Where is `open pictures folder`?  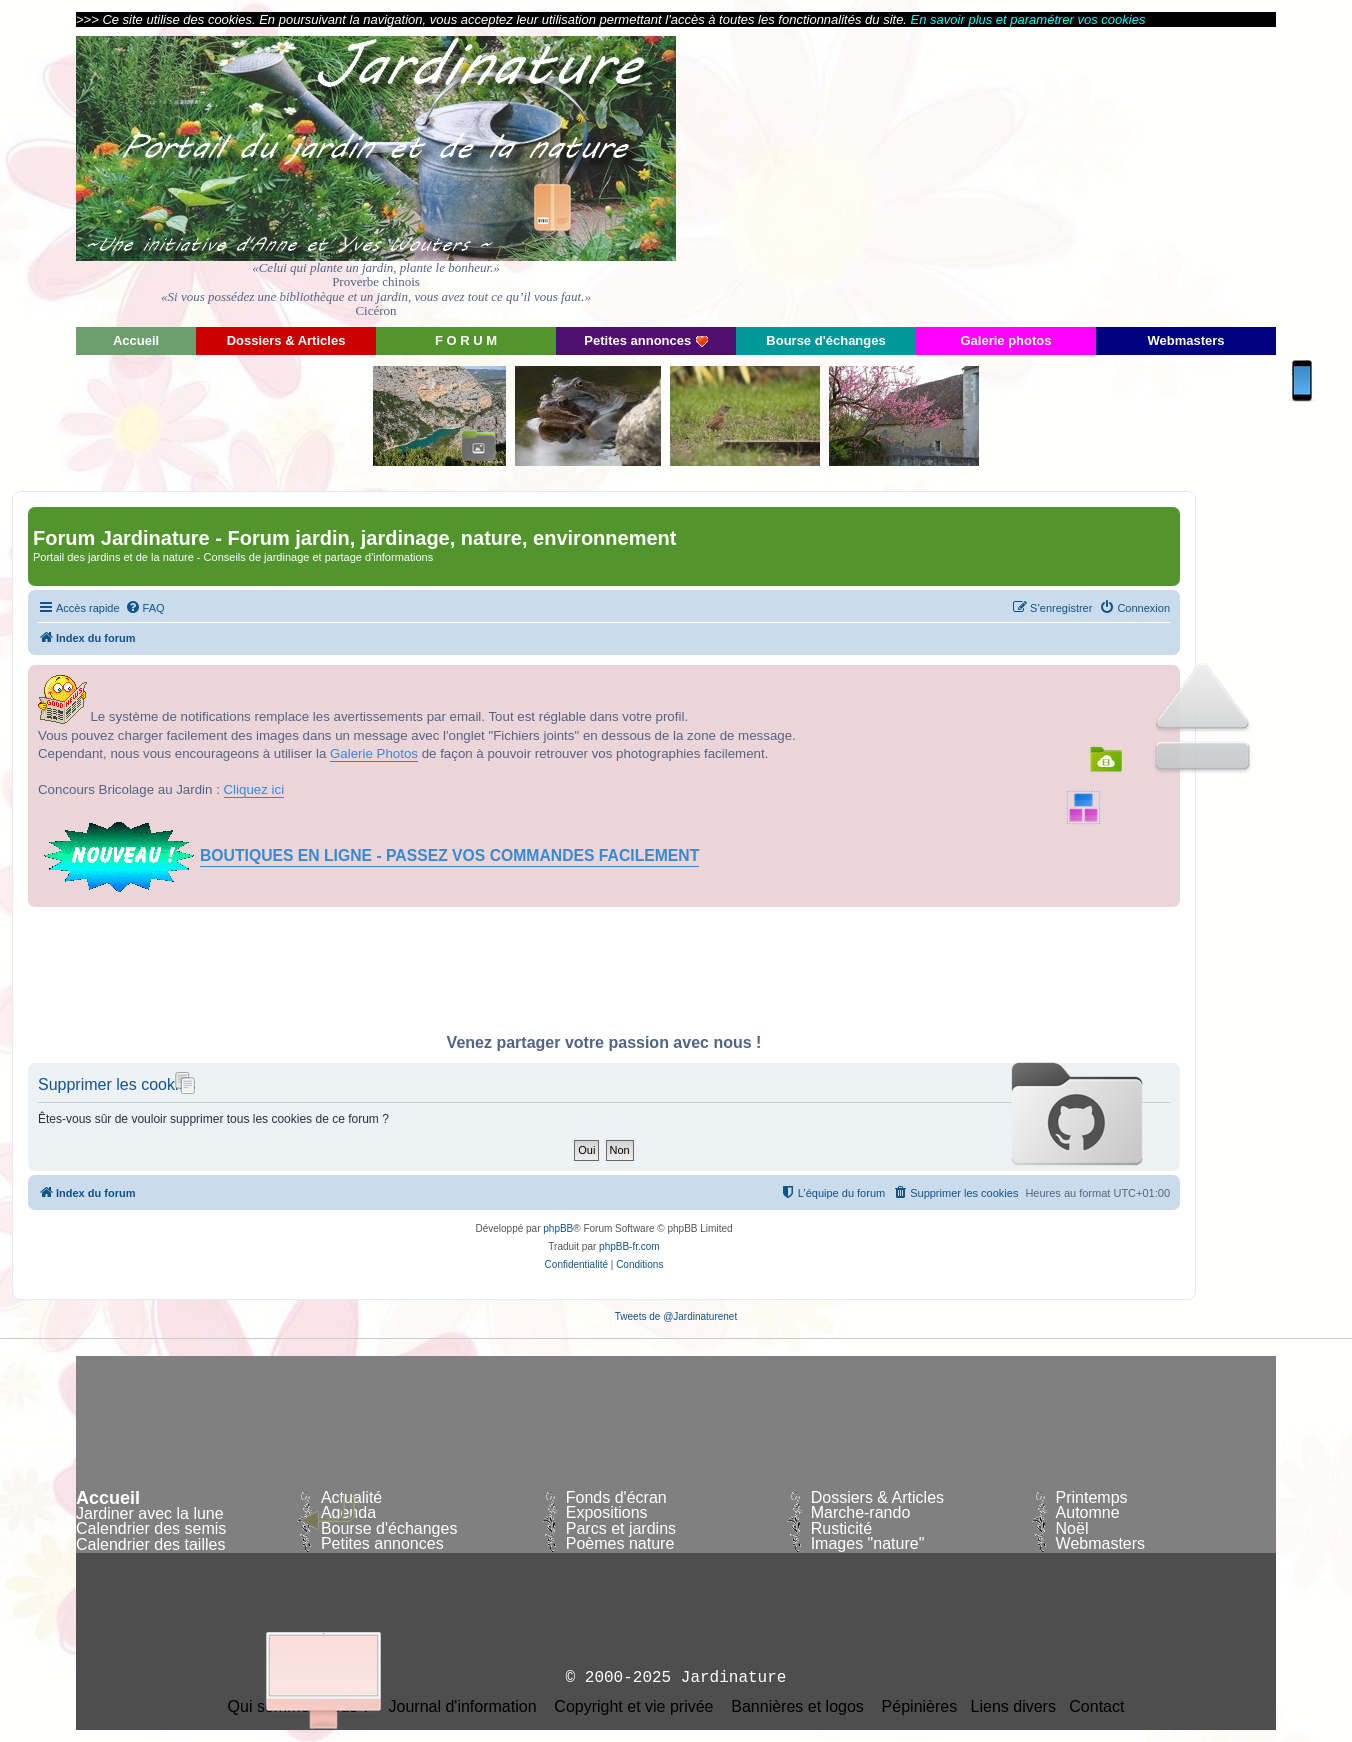
open pictures folder is located at coordinates (478, 445).